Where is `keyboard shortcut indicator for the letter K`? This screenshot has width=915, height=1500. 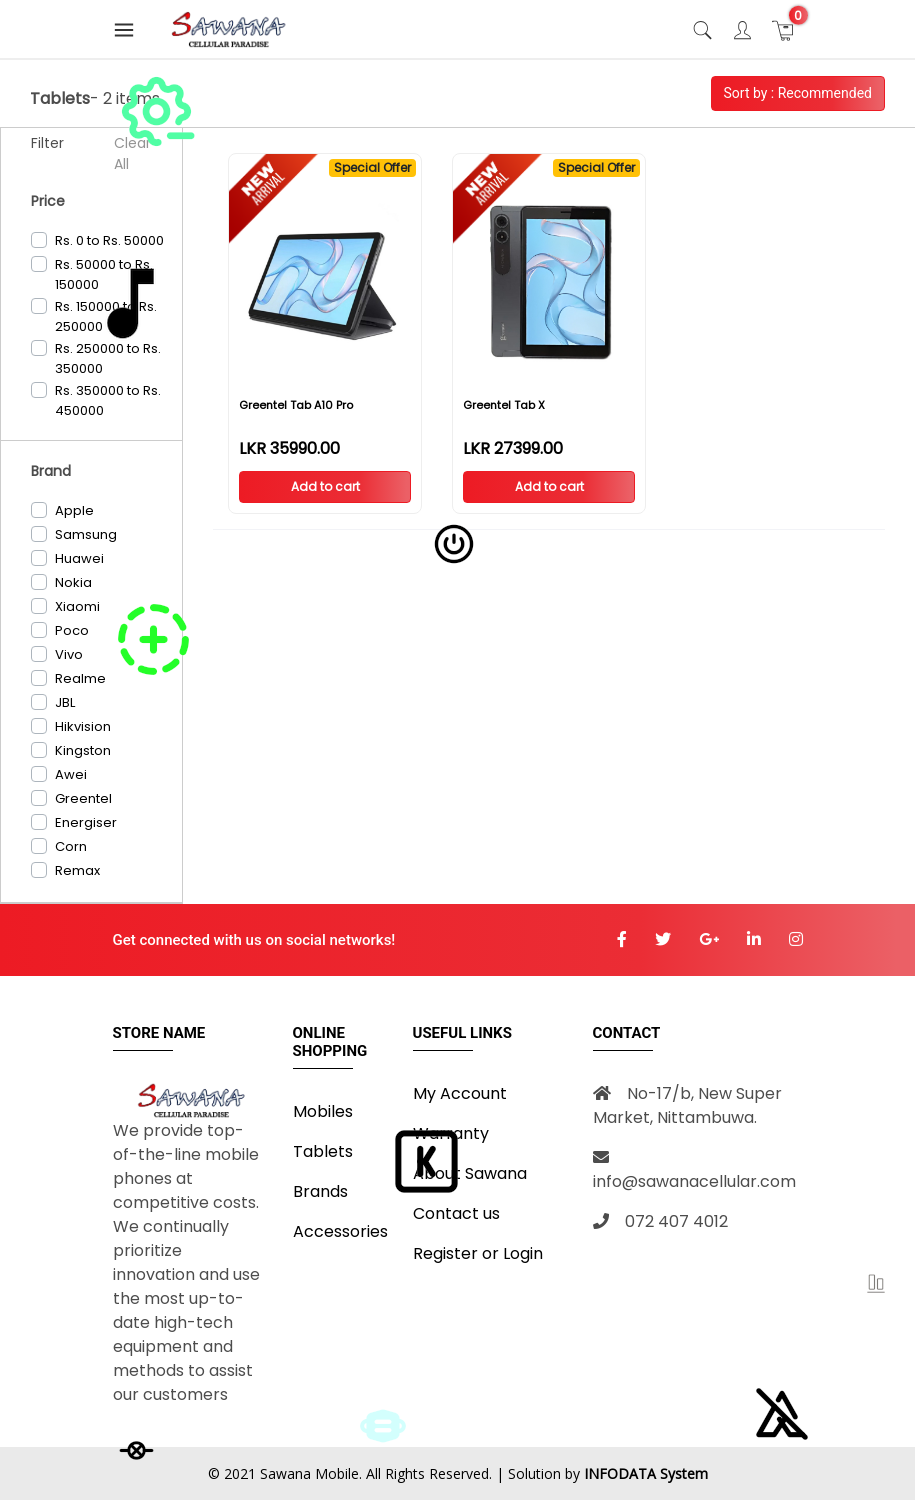
keyboard shortcut indicator for the letter K is located at coordinates (426, 1161).